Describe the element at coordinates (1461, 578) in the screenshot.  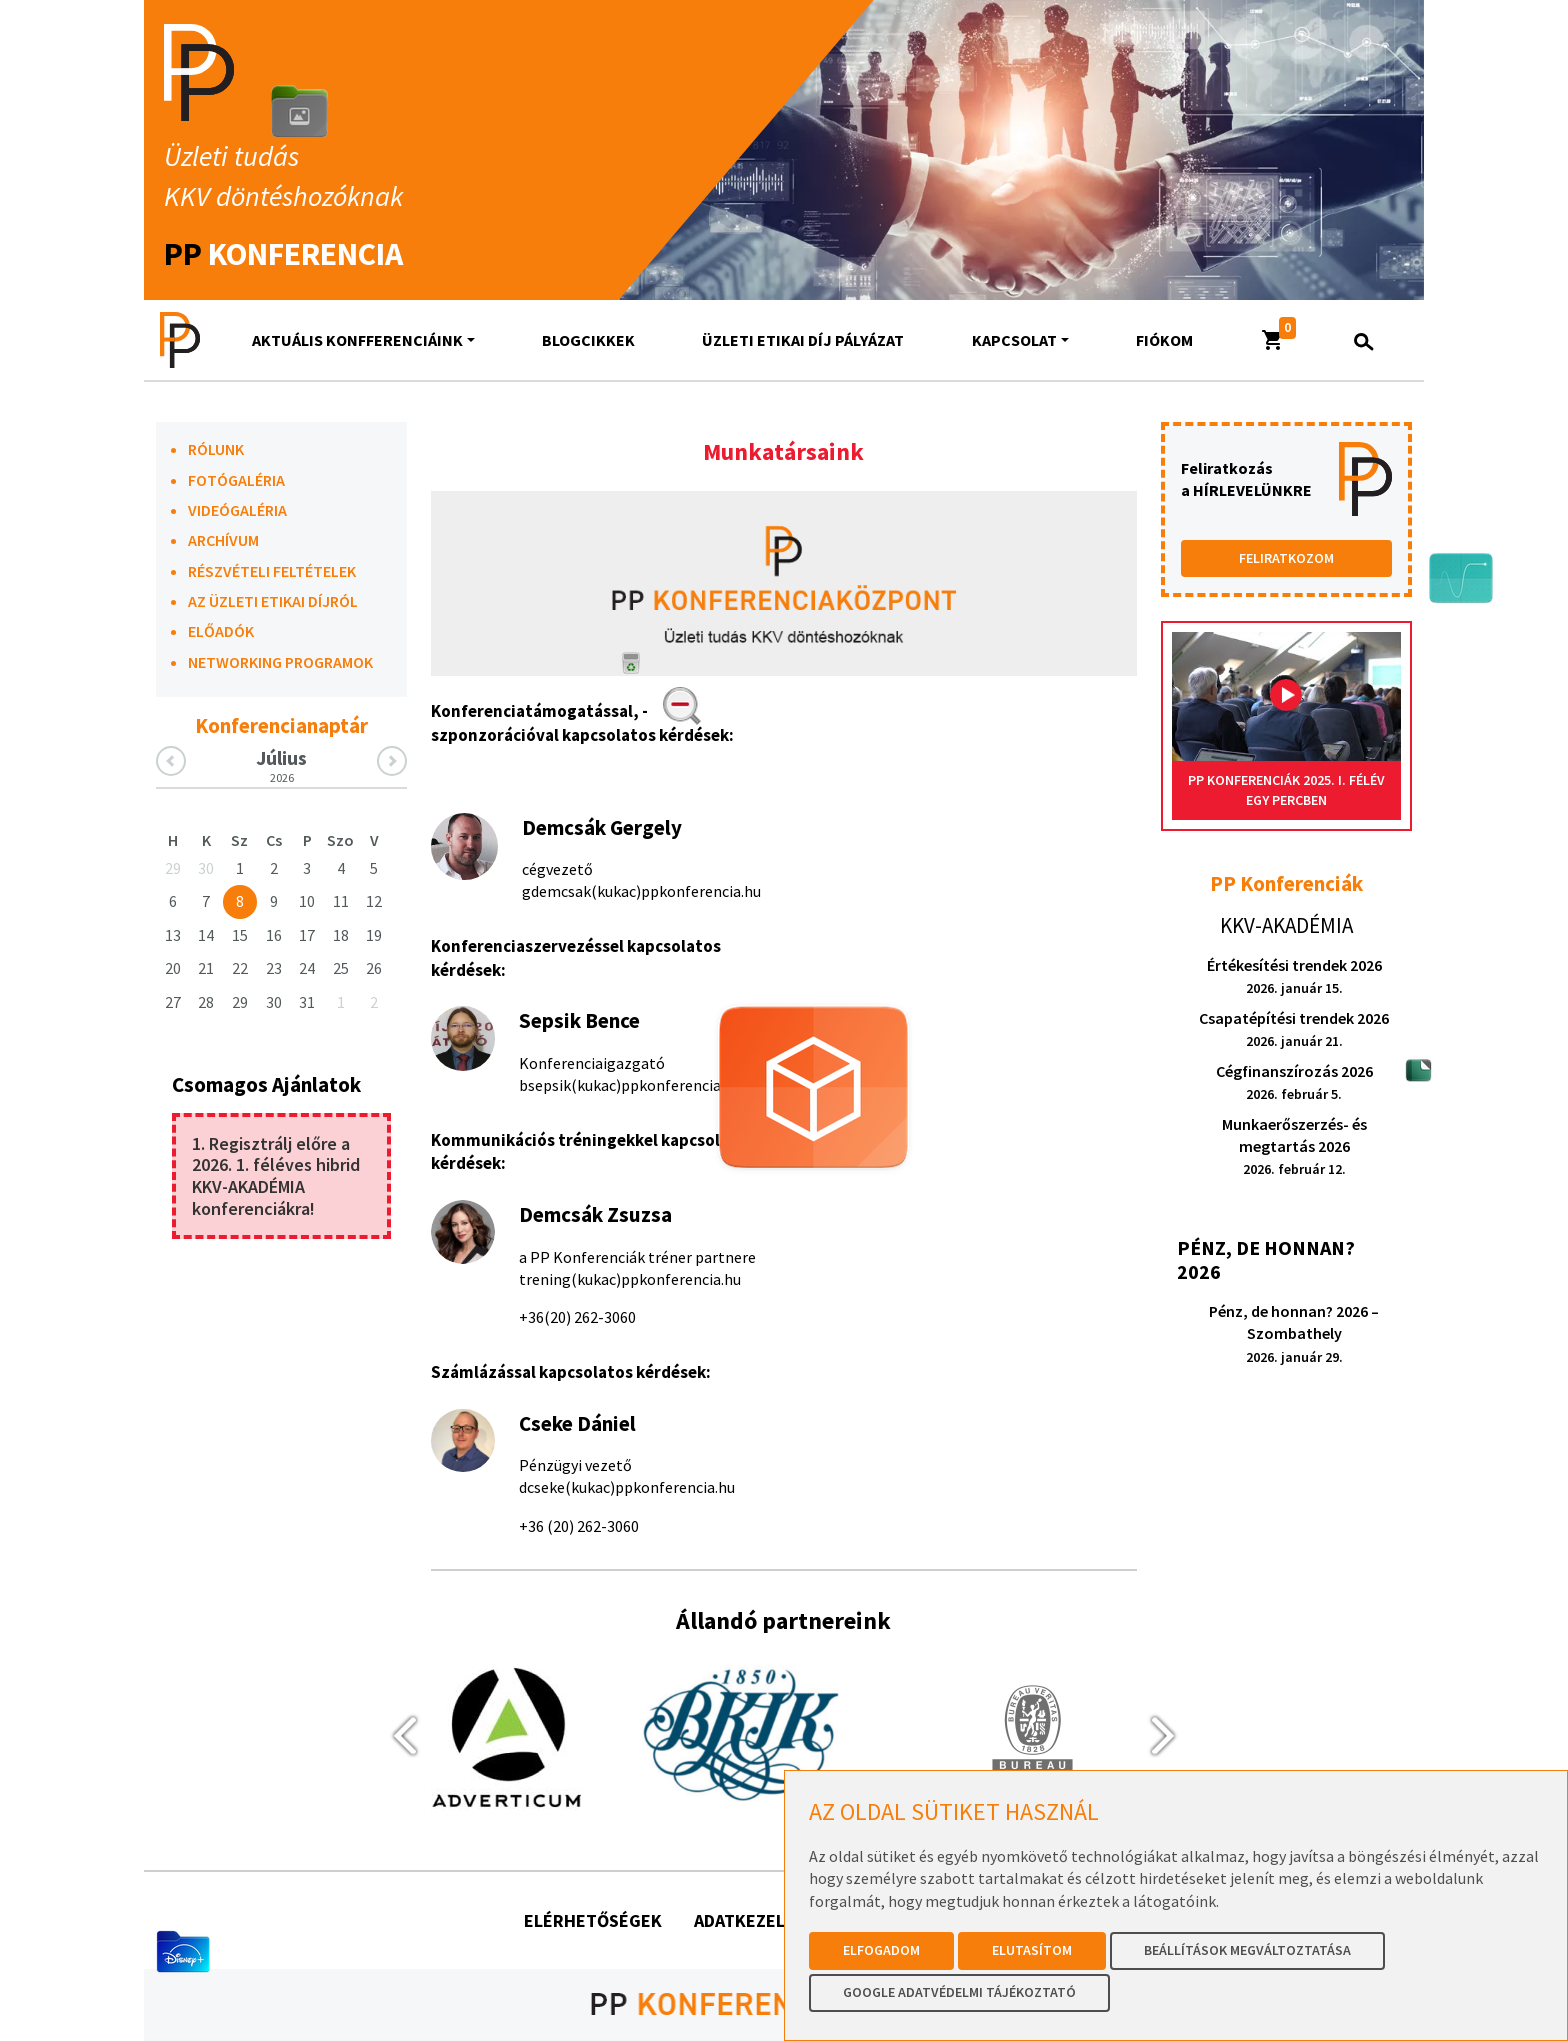
I see `open psensor temperature monitoring app` at that location.